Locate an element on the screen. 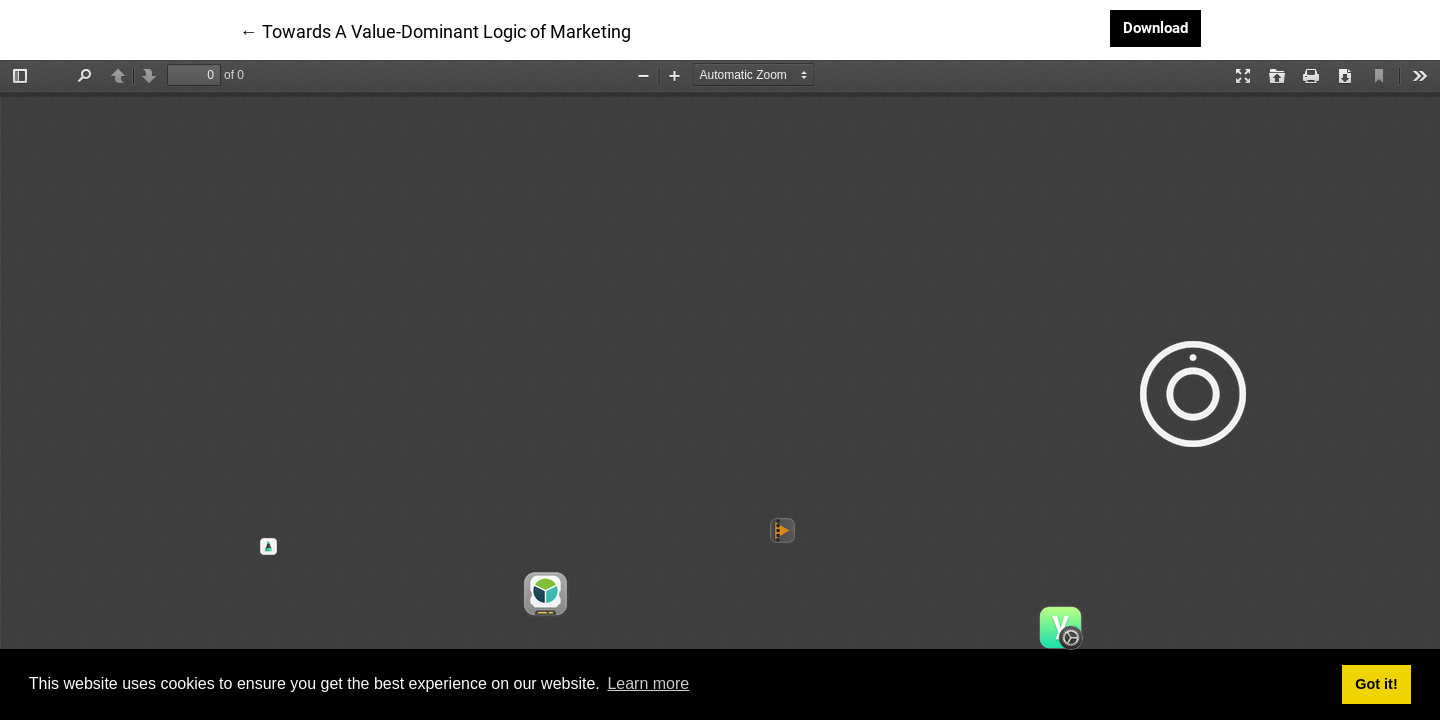  indicates camera is currently active is located at coordinates (1193, 394).